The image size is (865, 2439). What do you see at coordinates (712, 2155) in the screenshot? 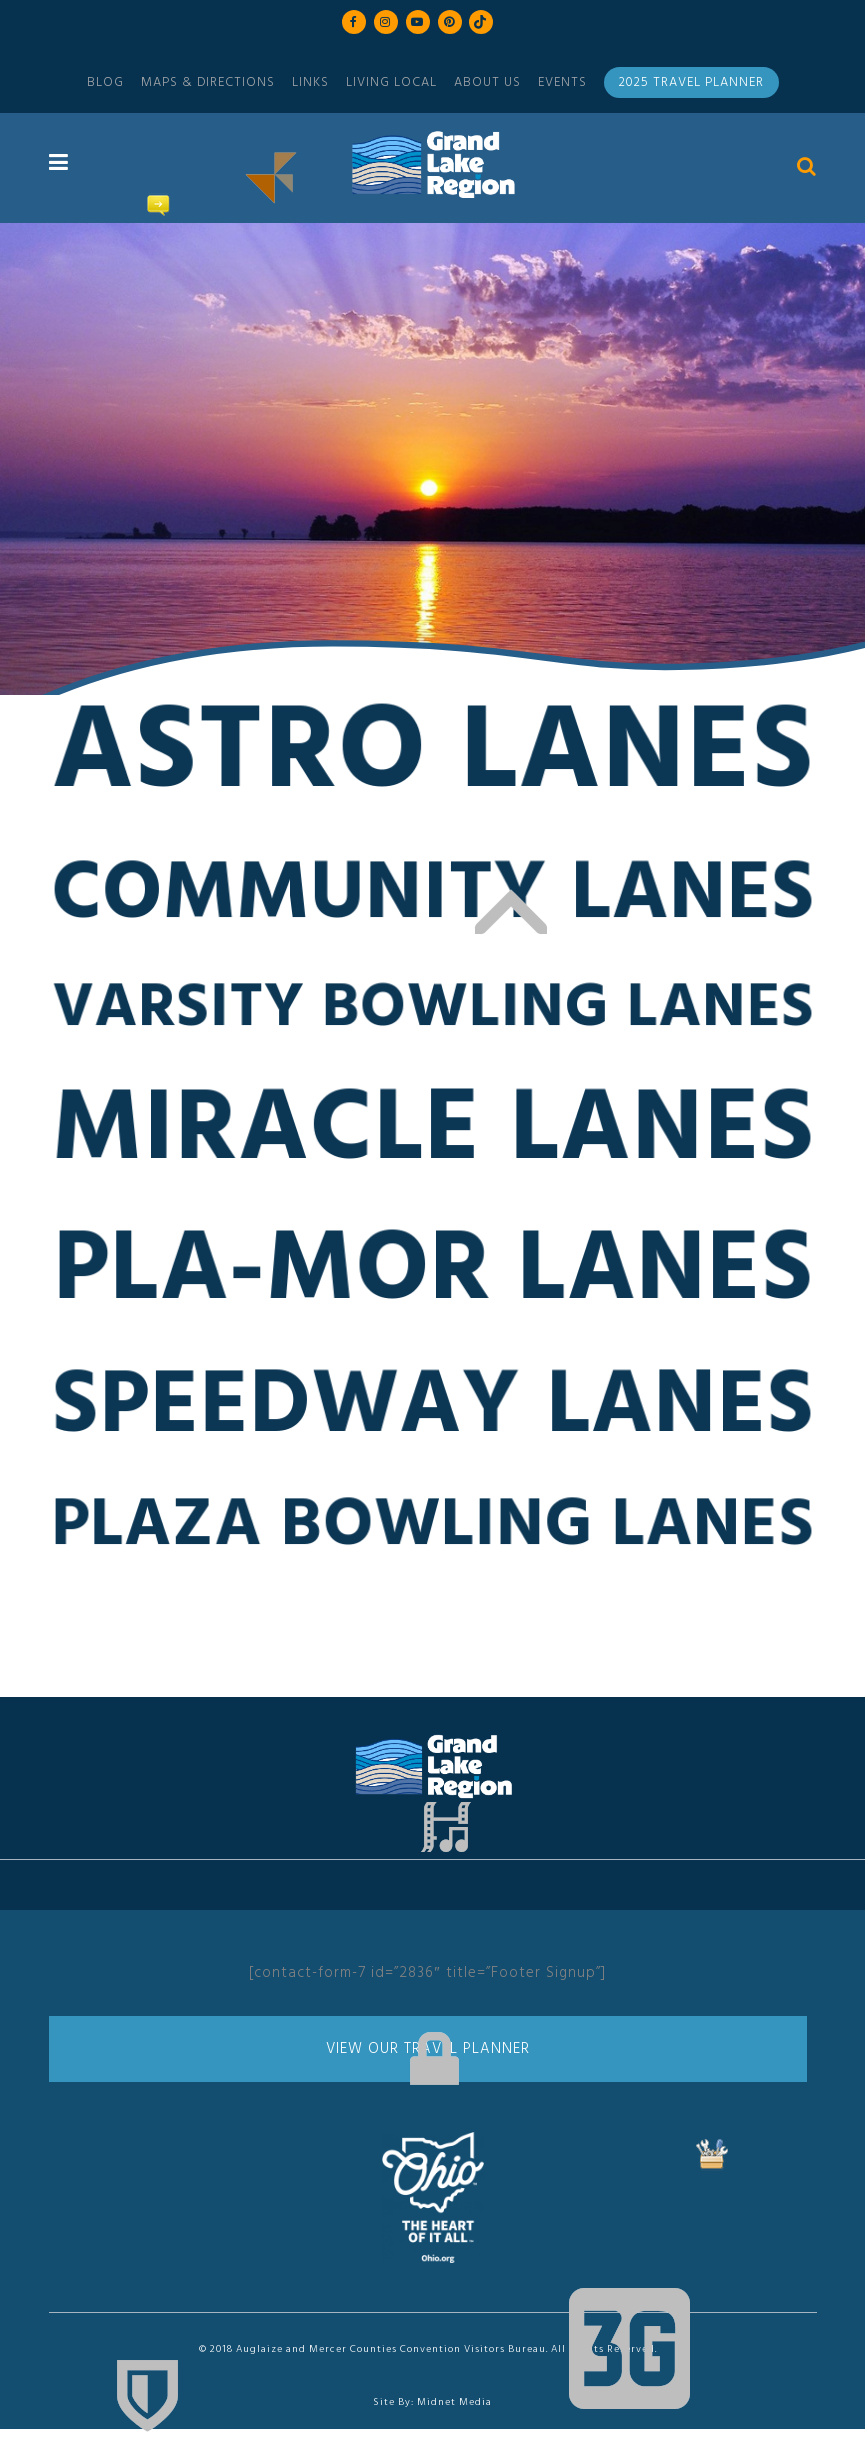
I see `access additional system preferences` at bounding box center [712, 2155].